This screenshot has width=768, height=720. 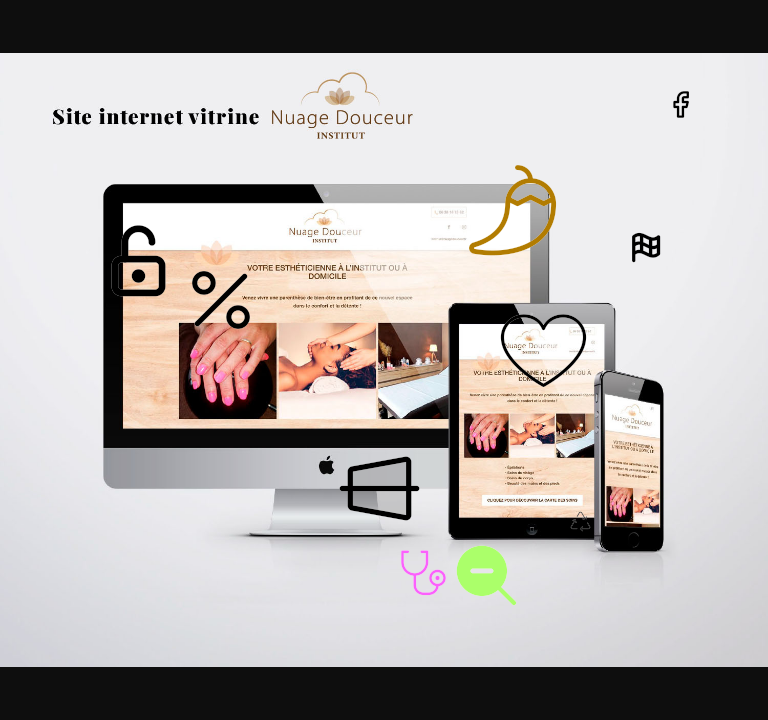 What do you see at coordinates (580, 521) in the screenshot?
I see `recycle or move item to trash` at bounding box center [580, 521].